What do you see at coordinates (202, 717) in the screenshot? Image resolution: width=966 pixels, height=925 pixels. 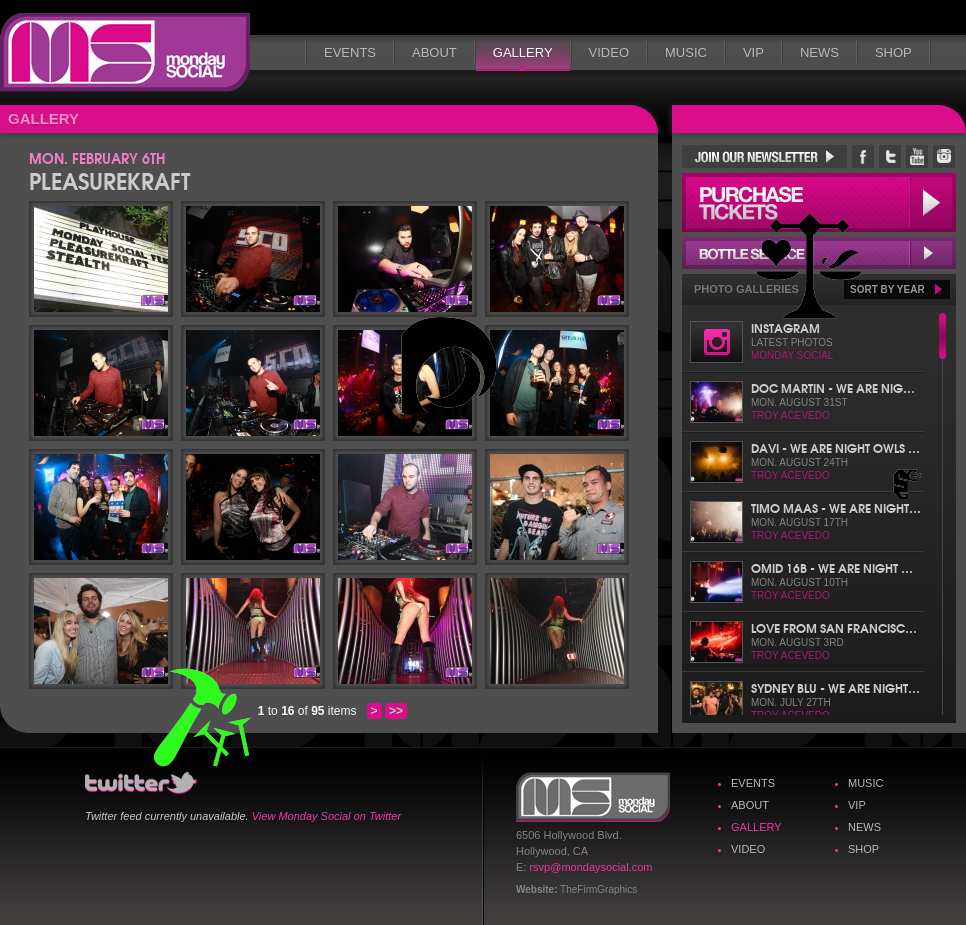 I see `access construction or building tools` at bounding box center [202, 717].